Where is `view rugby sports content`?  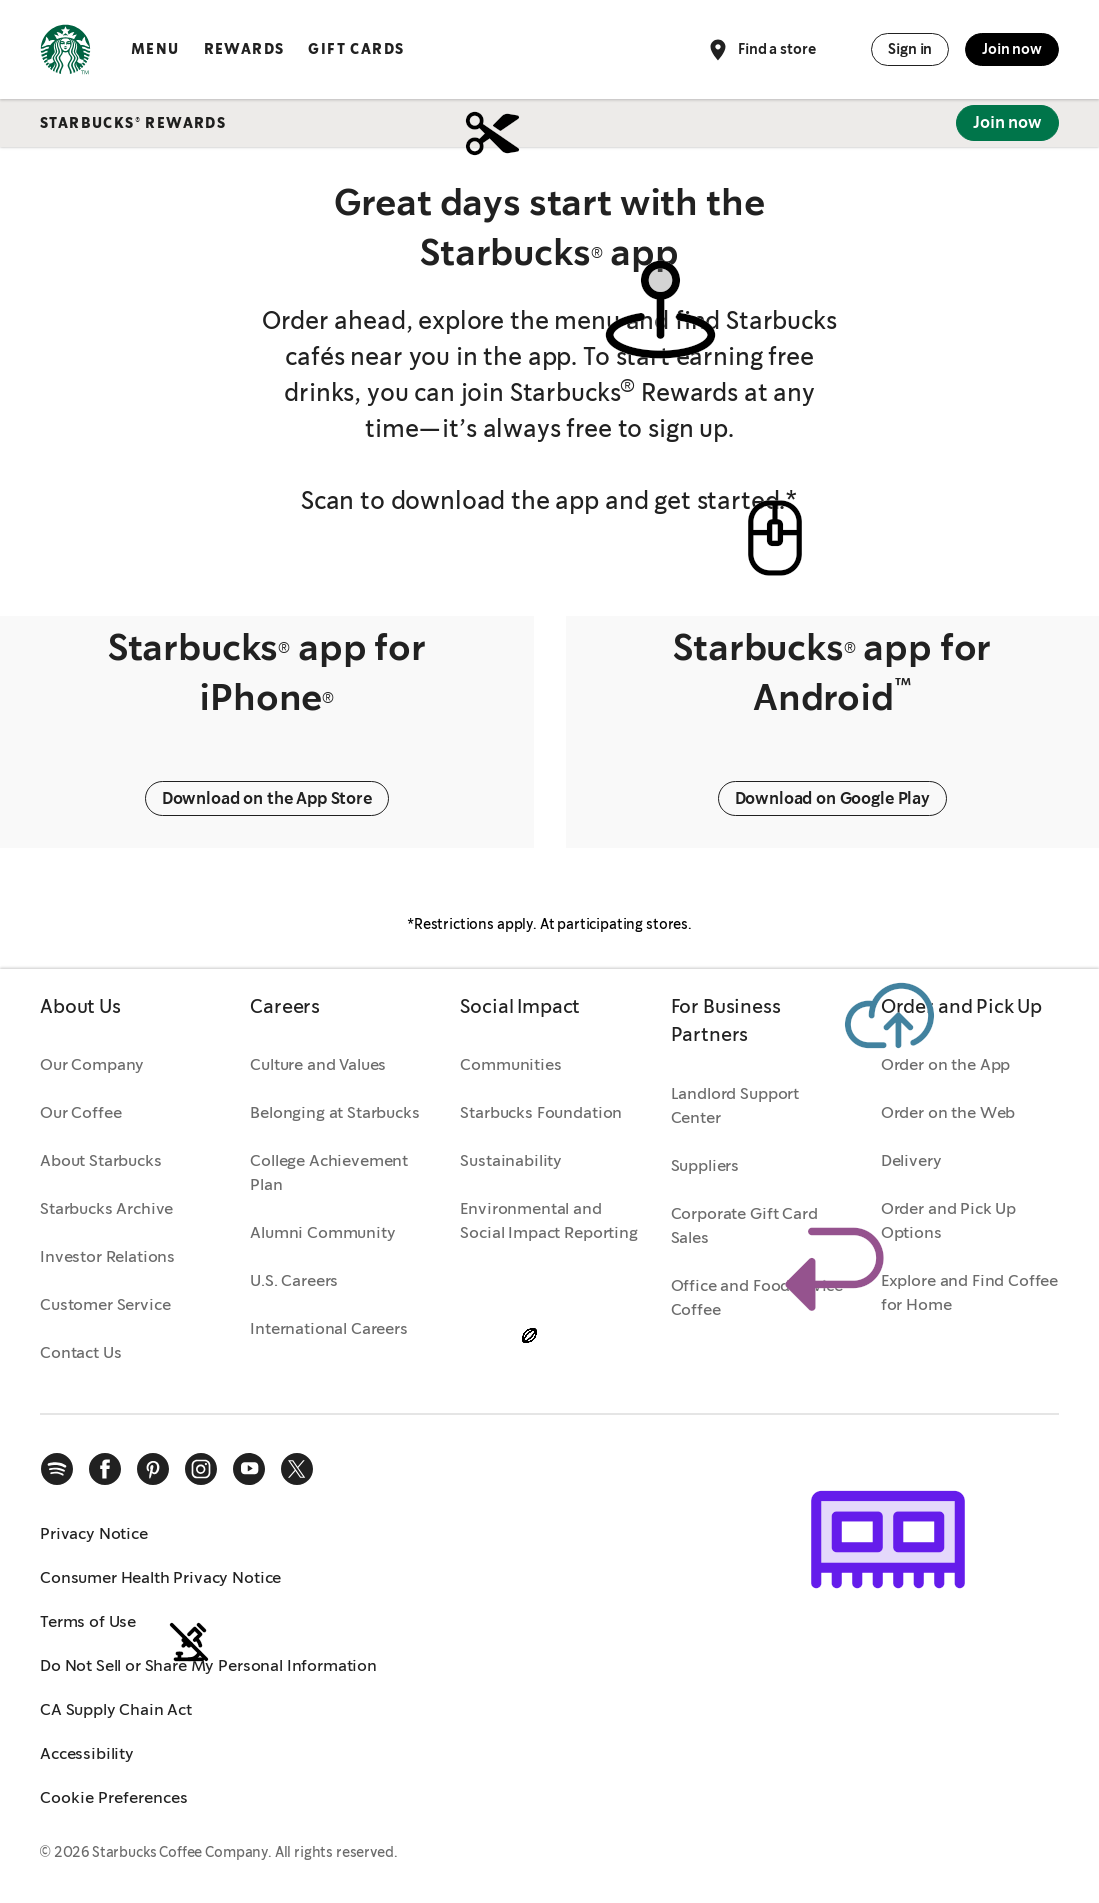
view rugby sports content is located at coordinates (529, 1335).